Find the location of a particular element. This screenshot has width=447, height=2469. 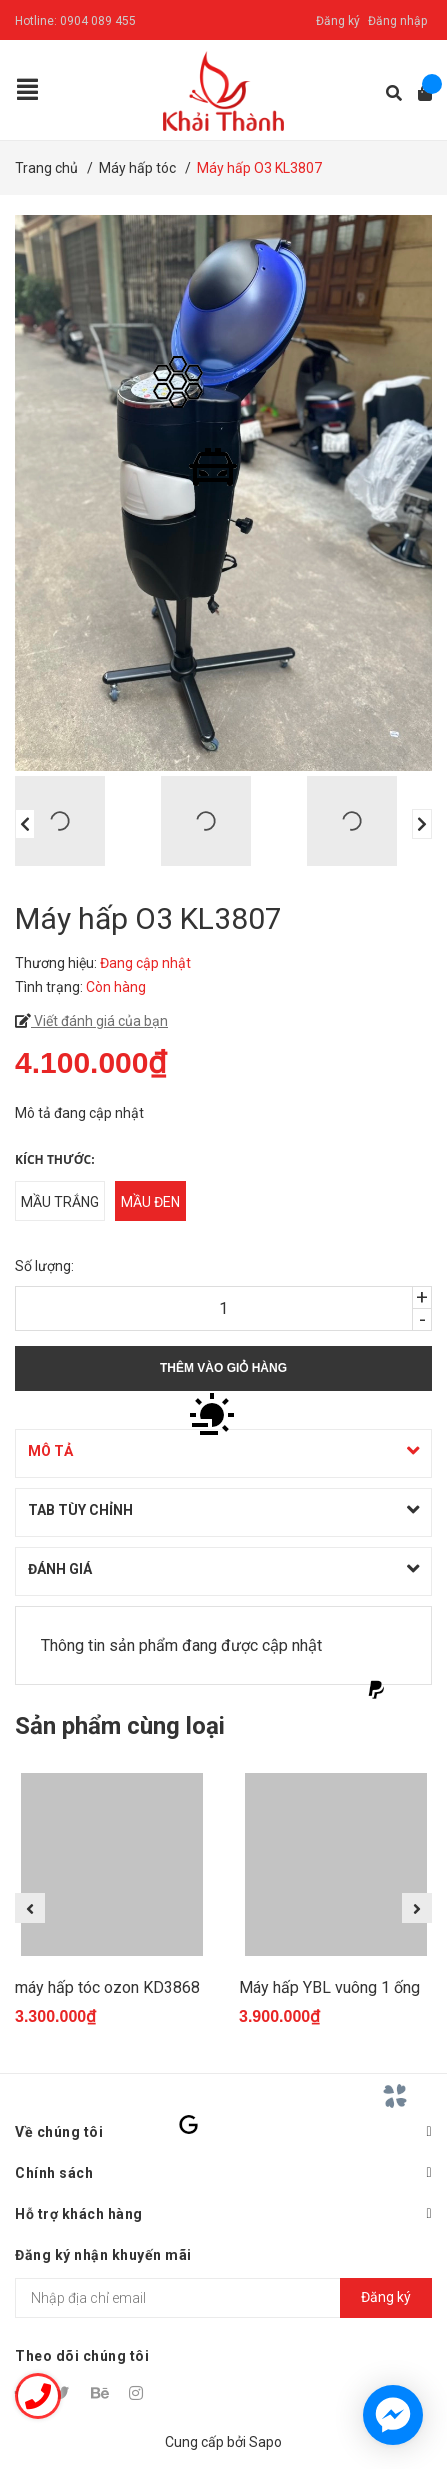

locate nearby police stations is located at coordinates (213, 466).